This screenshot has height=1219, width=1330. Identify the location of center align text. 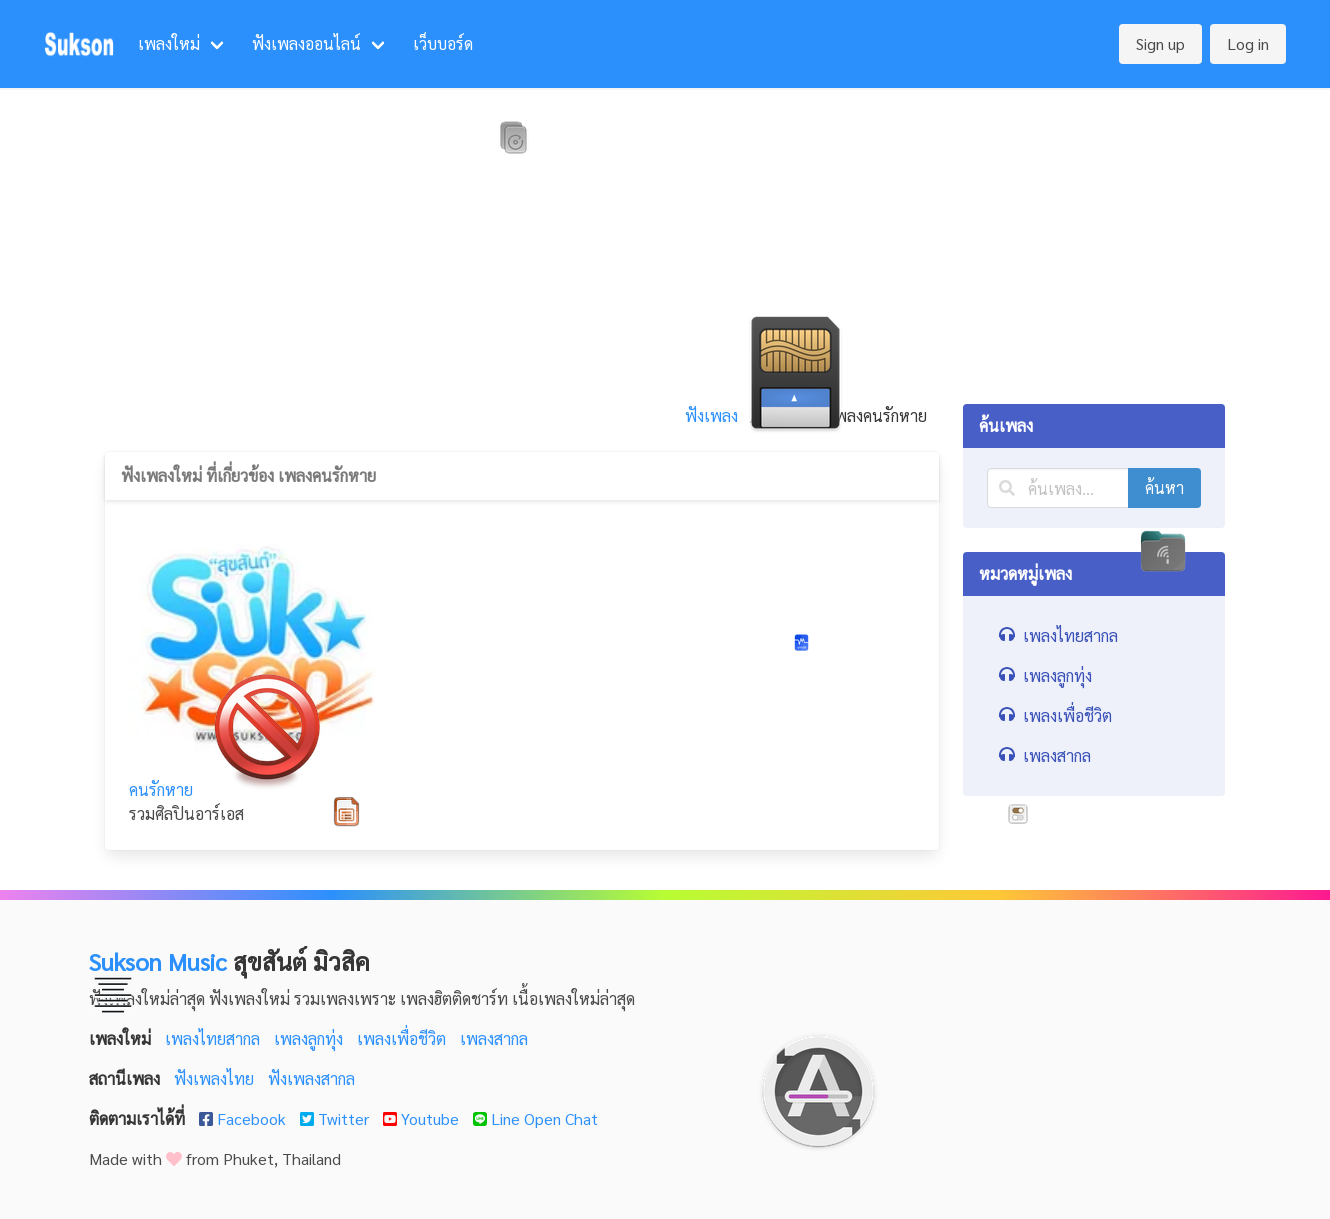
(113, 996).